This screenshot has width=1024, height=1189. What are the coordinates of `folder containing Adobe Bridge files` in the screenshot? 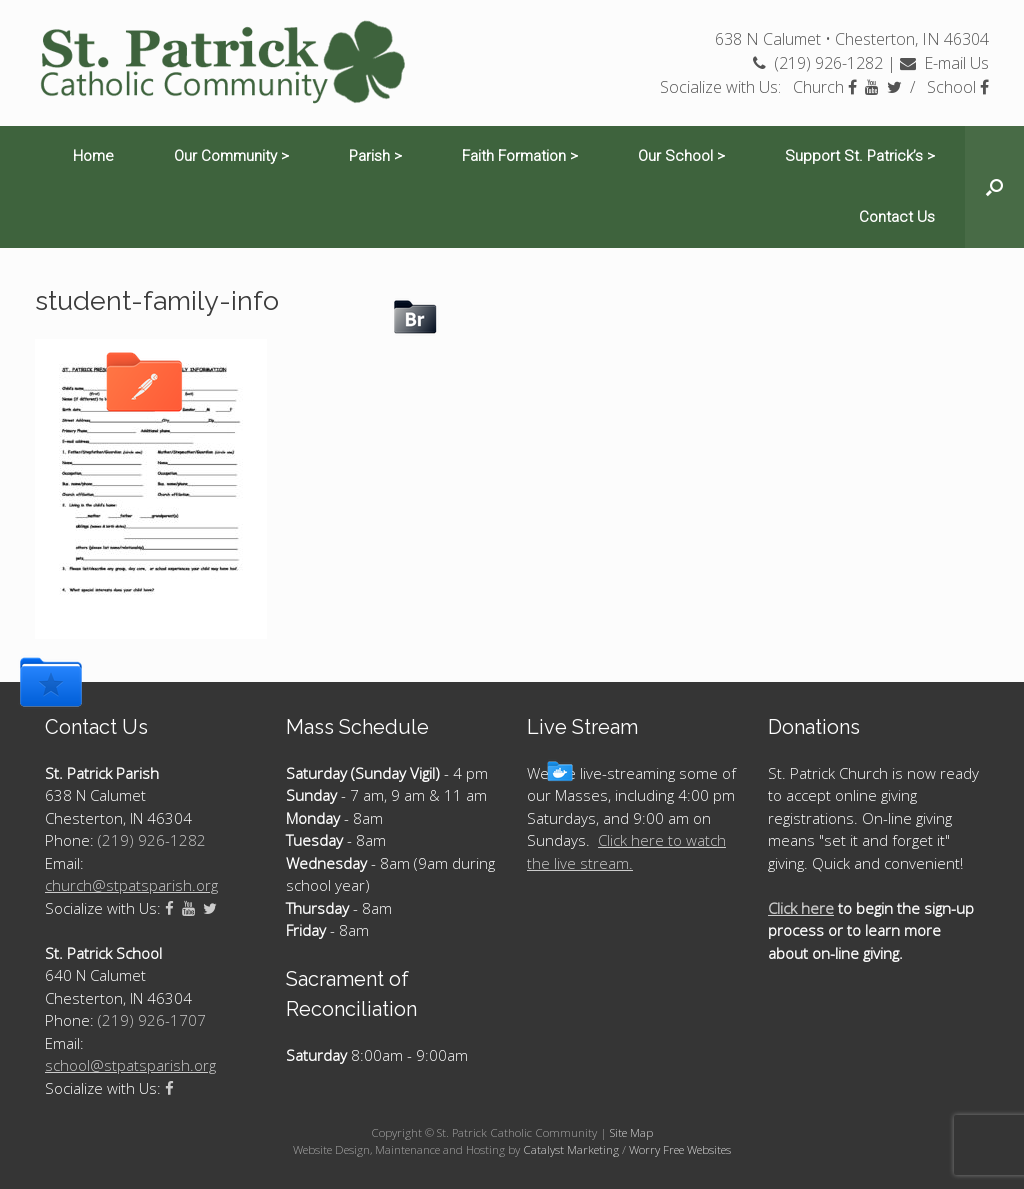 It's located at (415, 318).